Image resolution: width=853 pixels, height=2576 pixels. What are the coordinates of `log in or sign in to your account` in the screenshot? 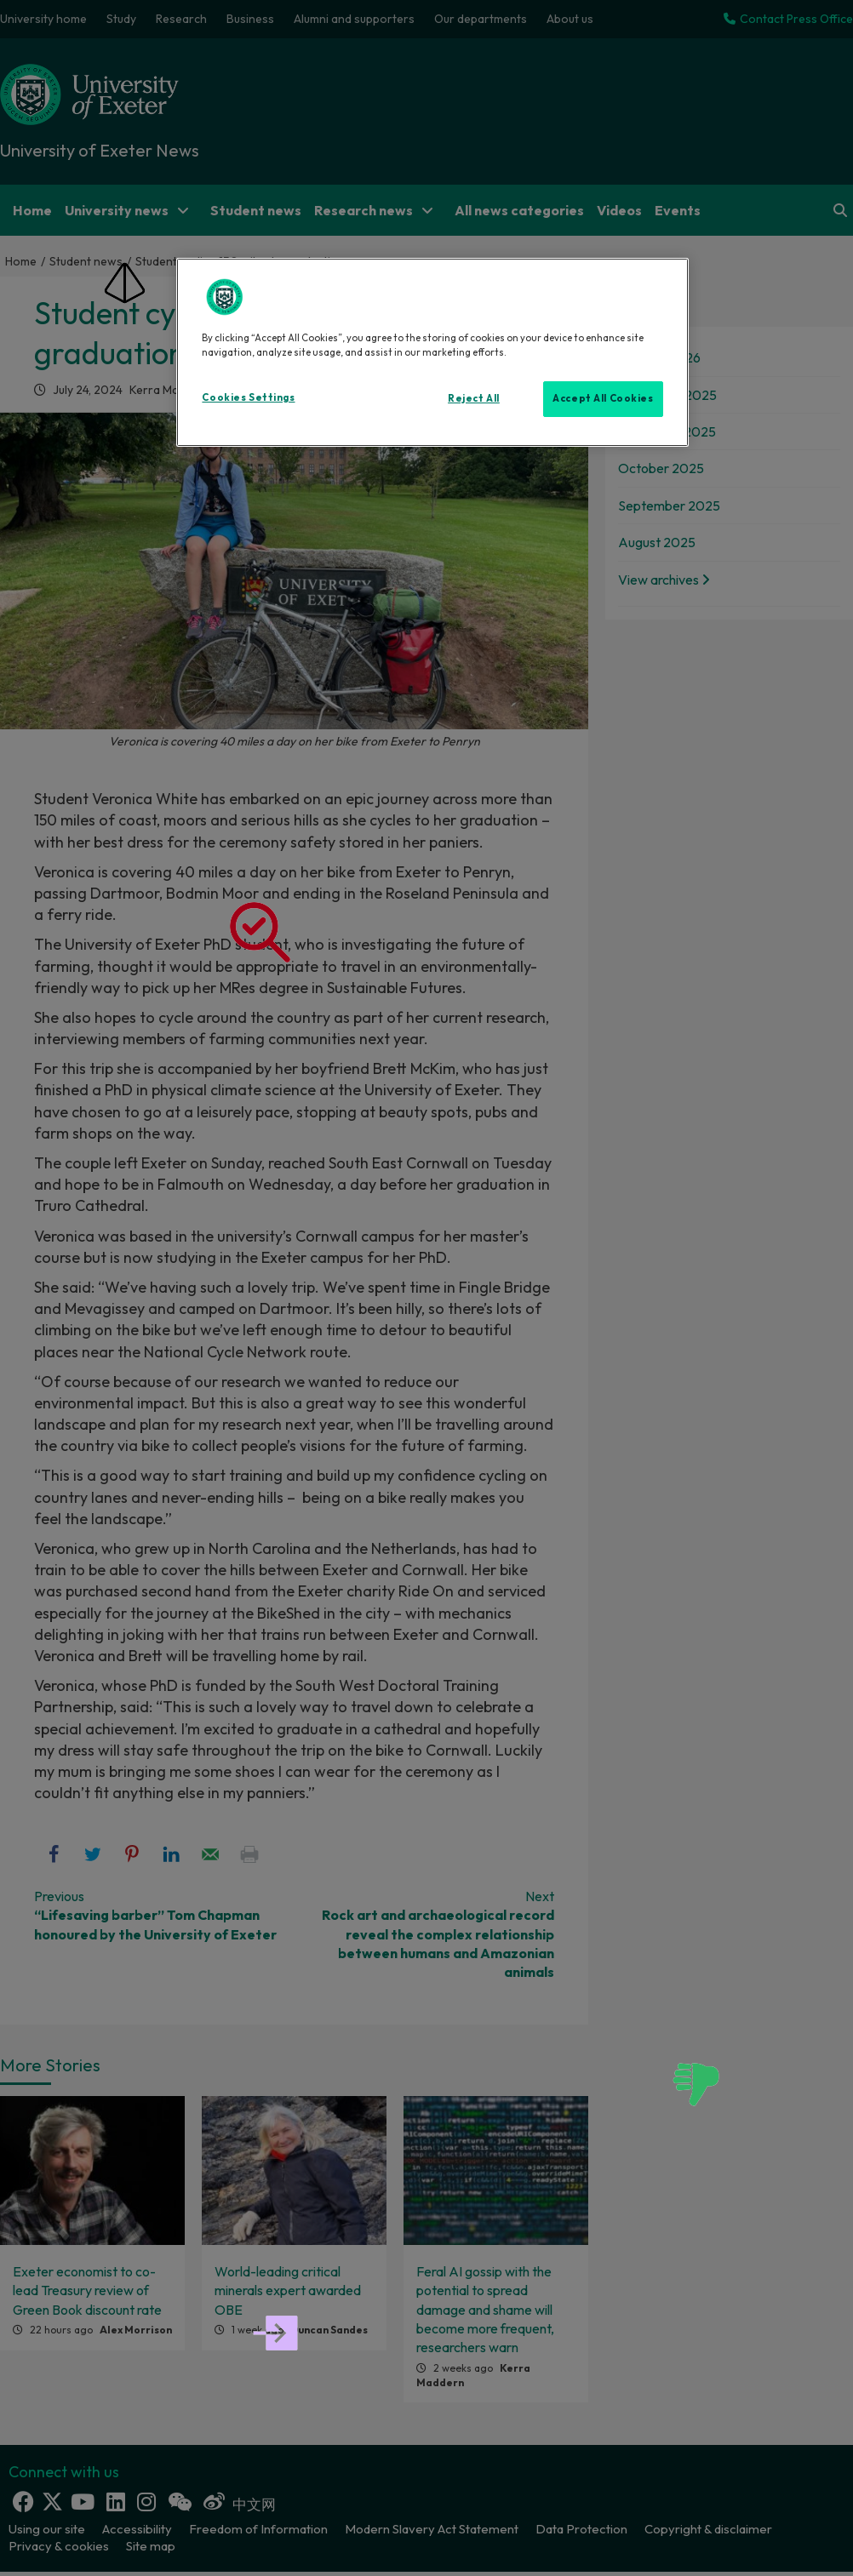 It's located at (275, 2333).